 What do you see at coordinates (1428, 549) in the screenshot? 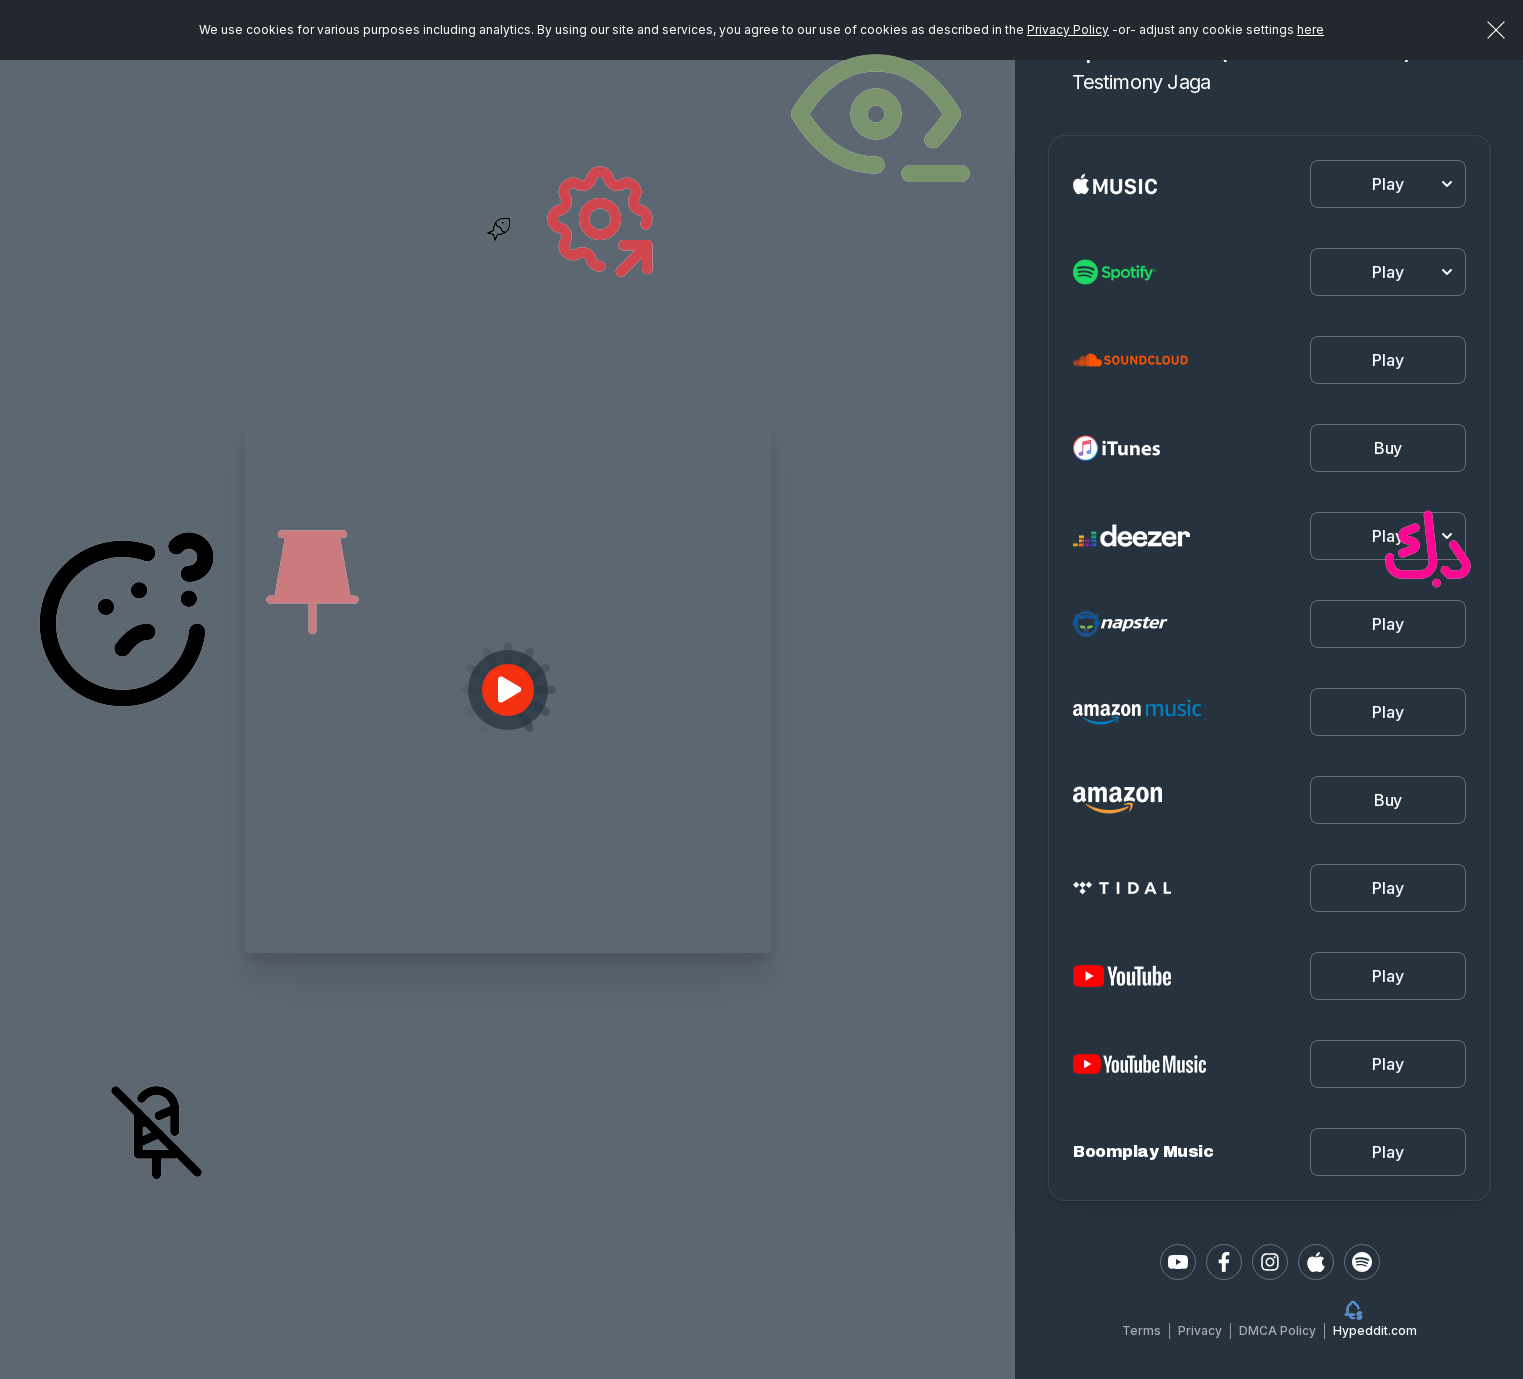
I see `indicates currency in Iraqi or Kuwaiti dinar` at bounding box center [1428, 549].